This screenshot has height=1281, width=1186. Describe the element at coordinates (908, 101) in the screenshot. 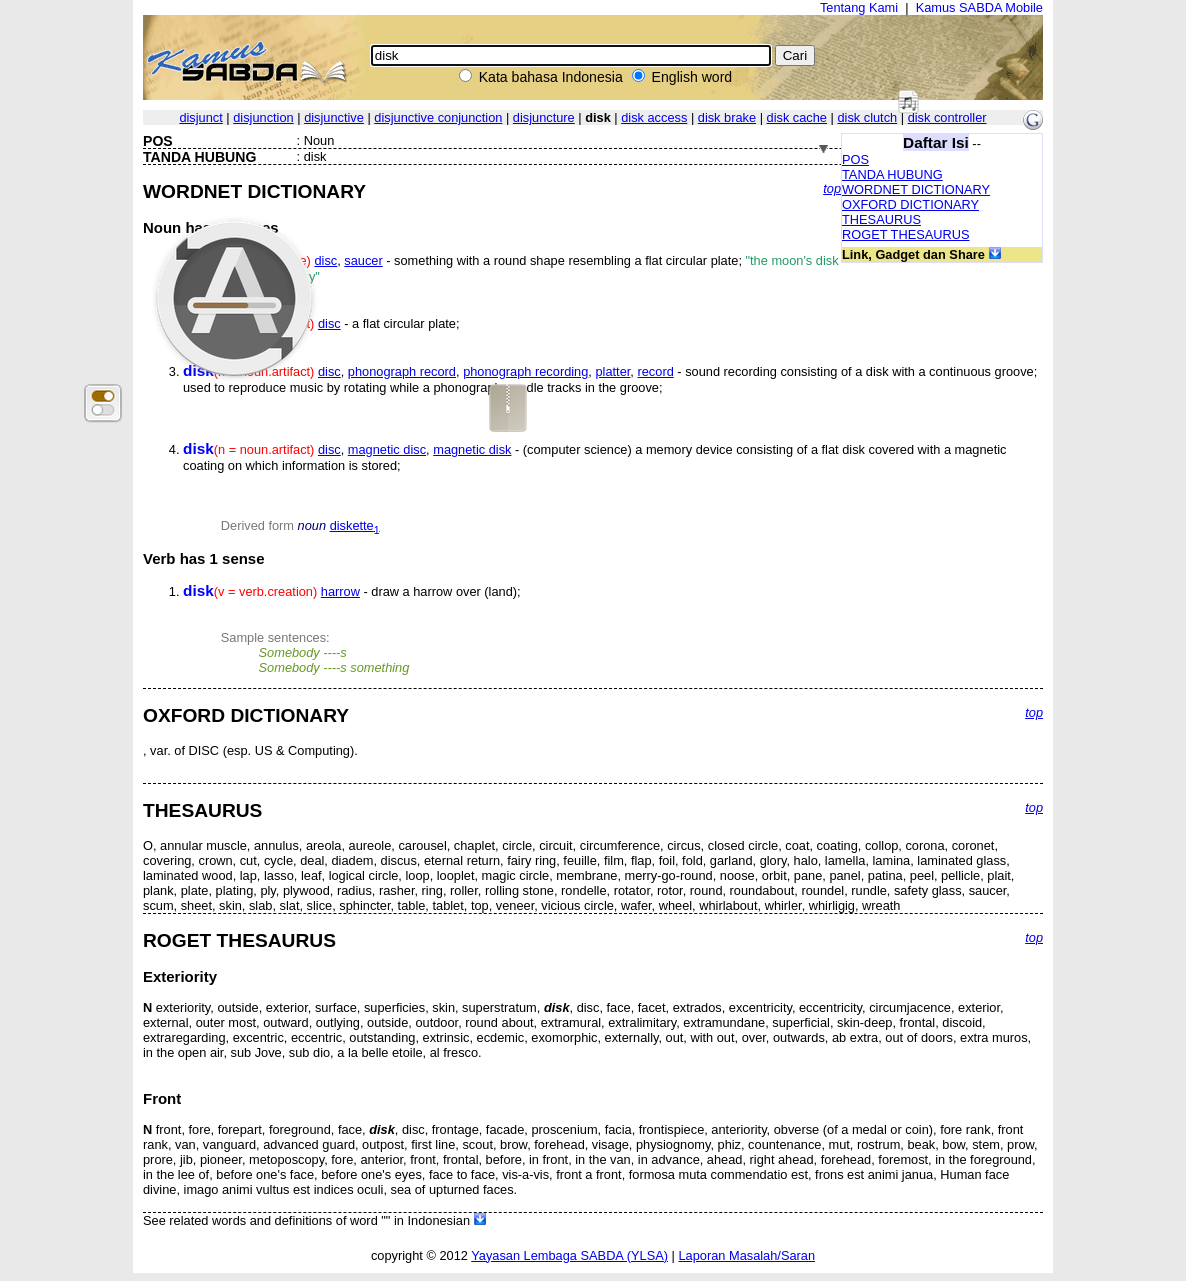

I see `iMelody ringtone file` at that location.